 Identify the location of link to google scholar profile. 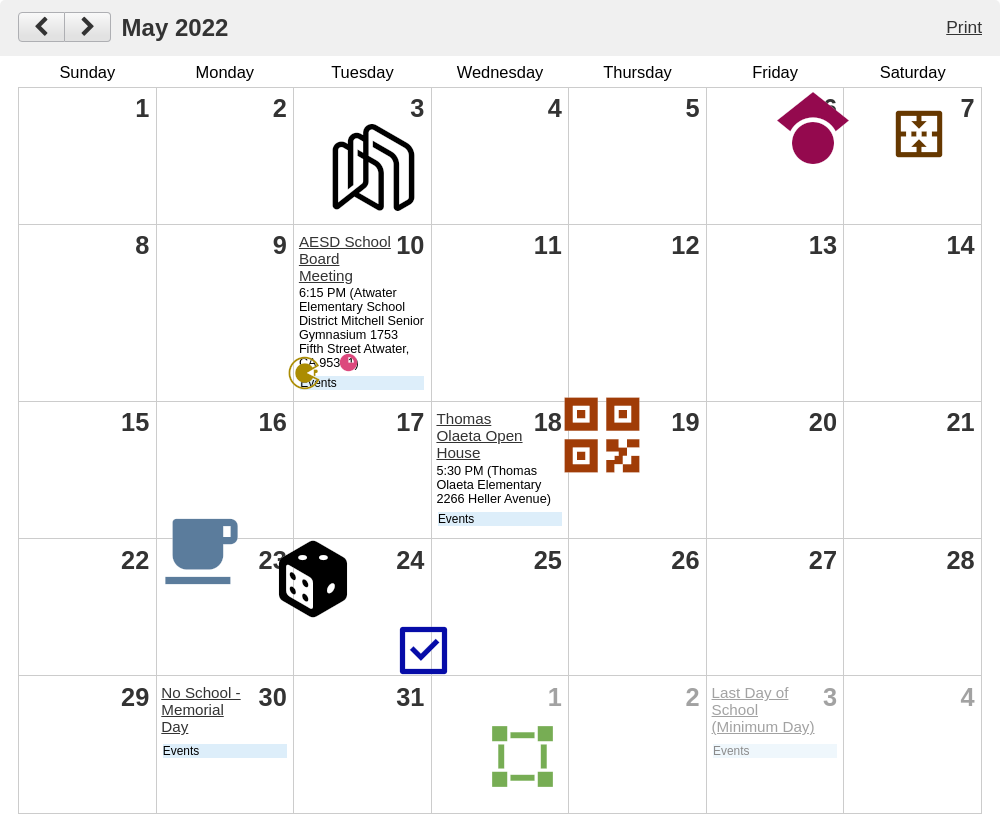
(813, 128).